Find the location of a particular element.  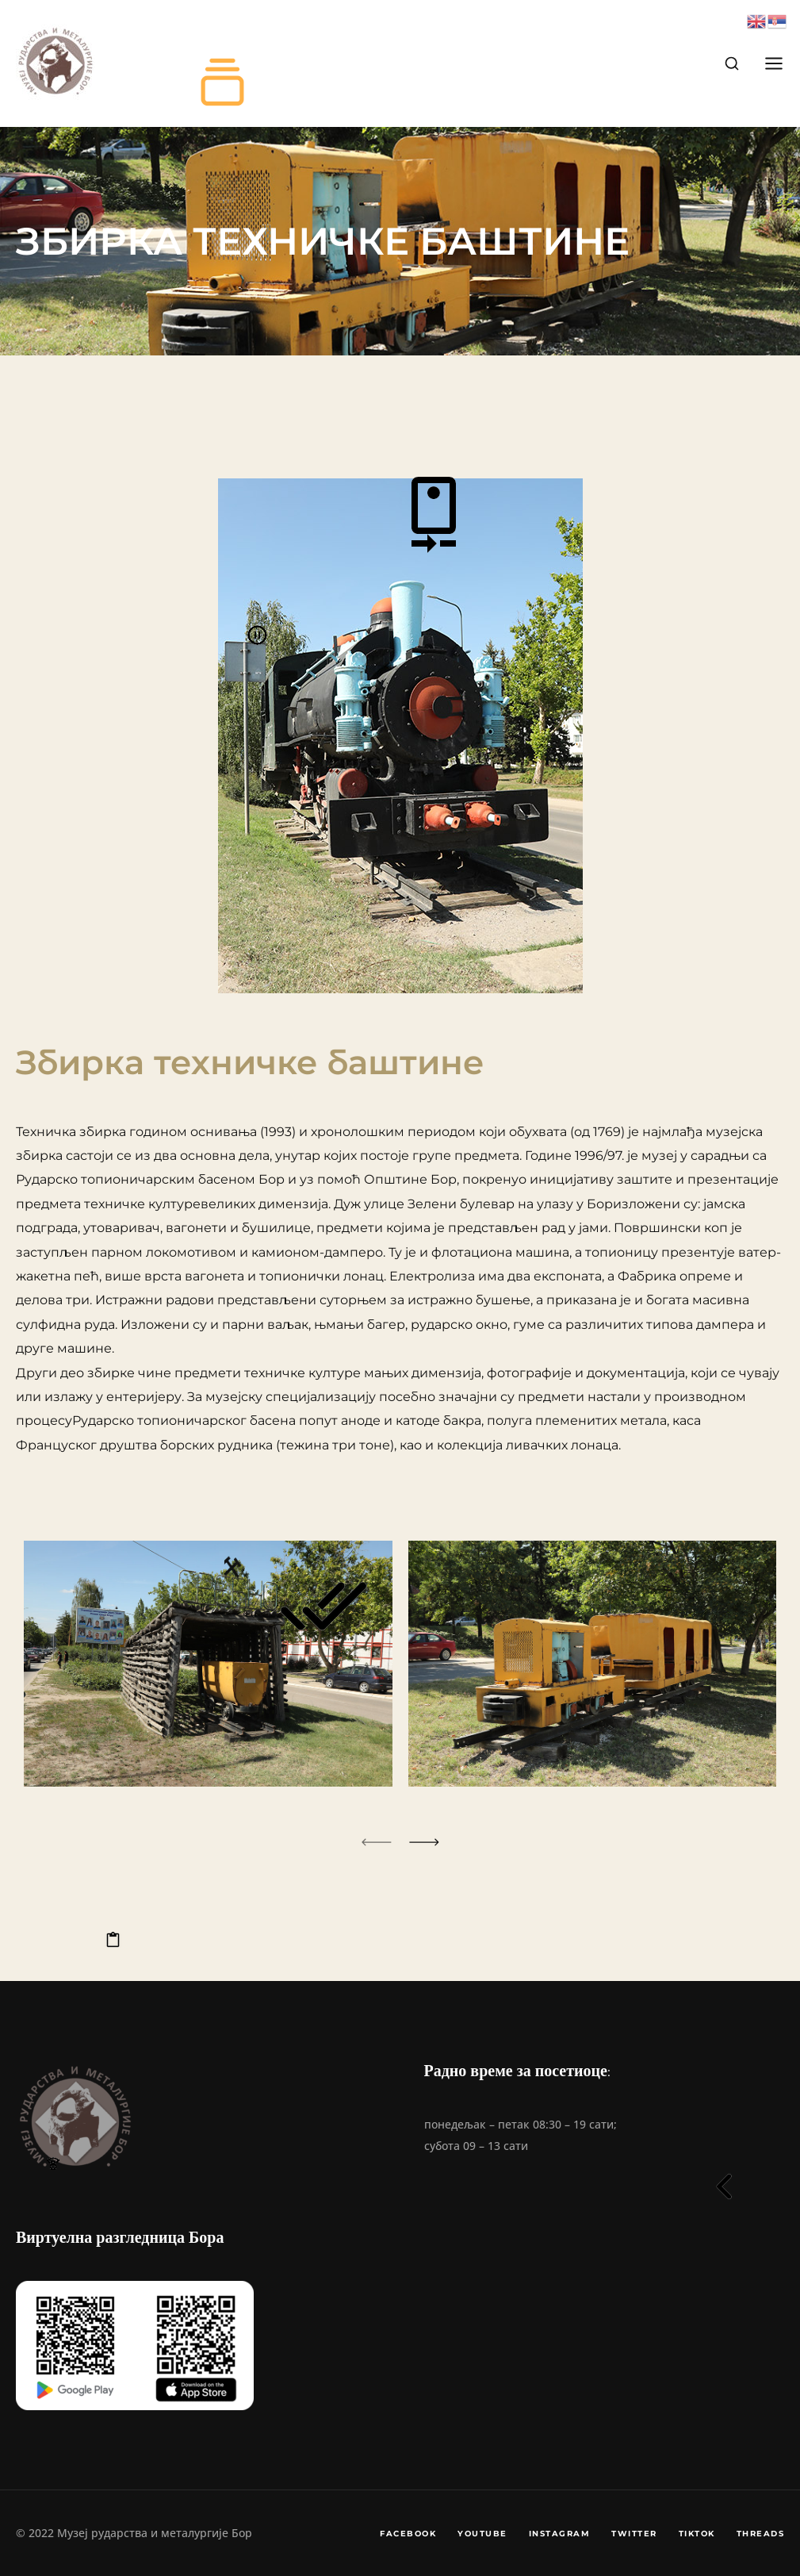

paste content from clipboard is located at coordinates (113, 1940).